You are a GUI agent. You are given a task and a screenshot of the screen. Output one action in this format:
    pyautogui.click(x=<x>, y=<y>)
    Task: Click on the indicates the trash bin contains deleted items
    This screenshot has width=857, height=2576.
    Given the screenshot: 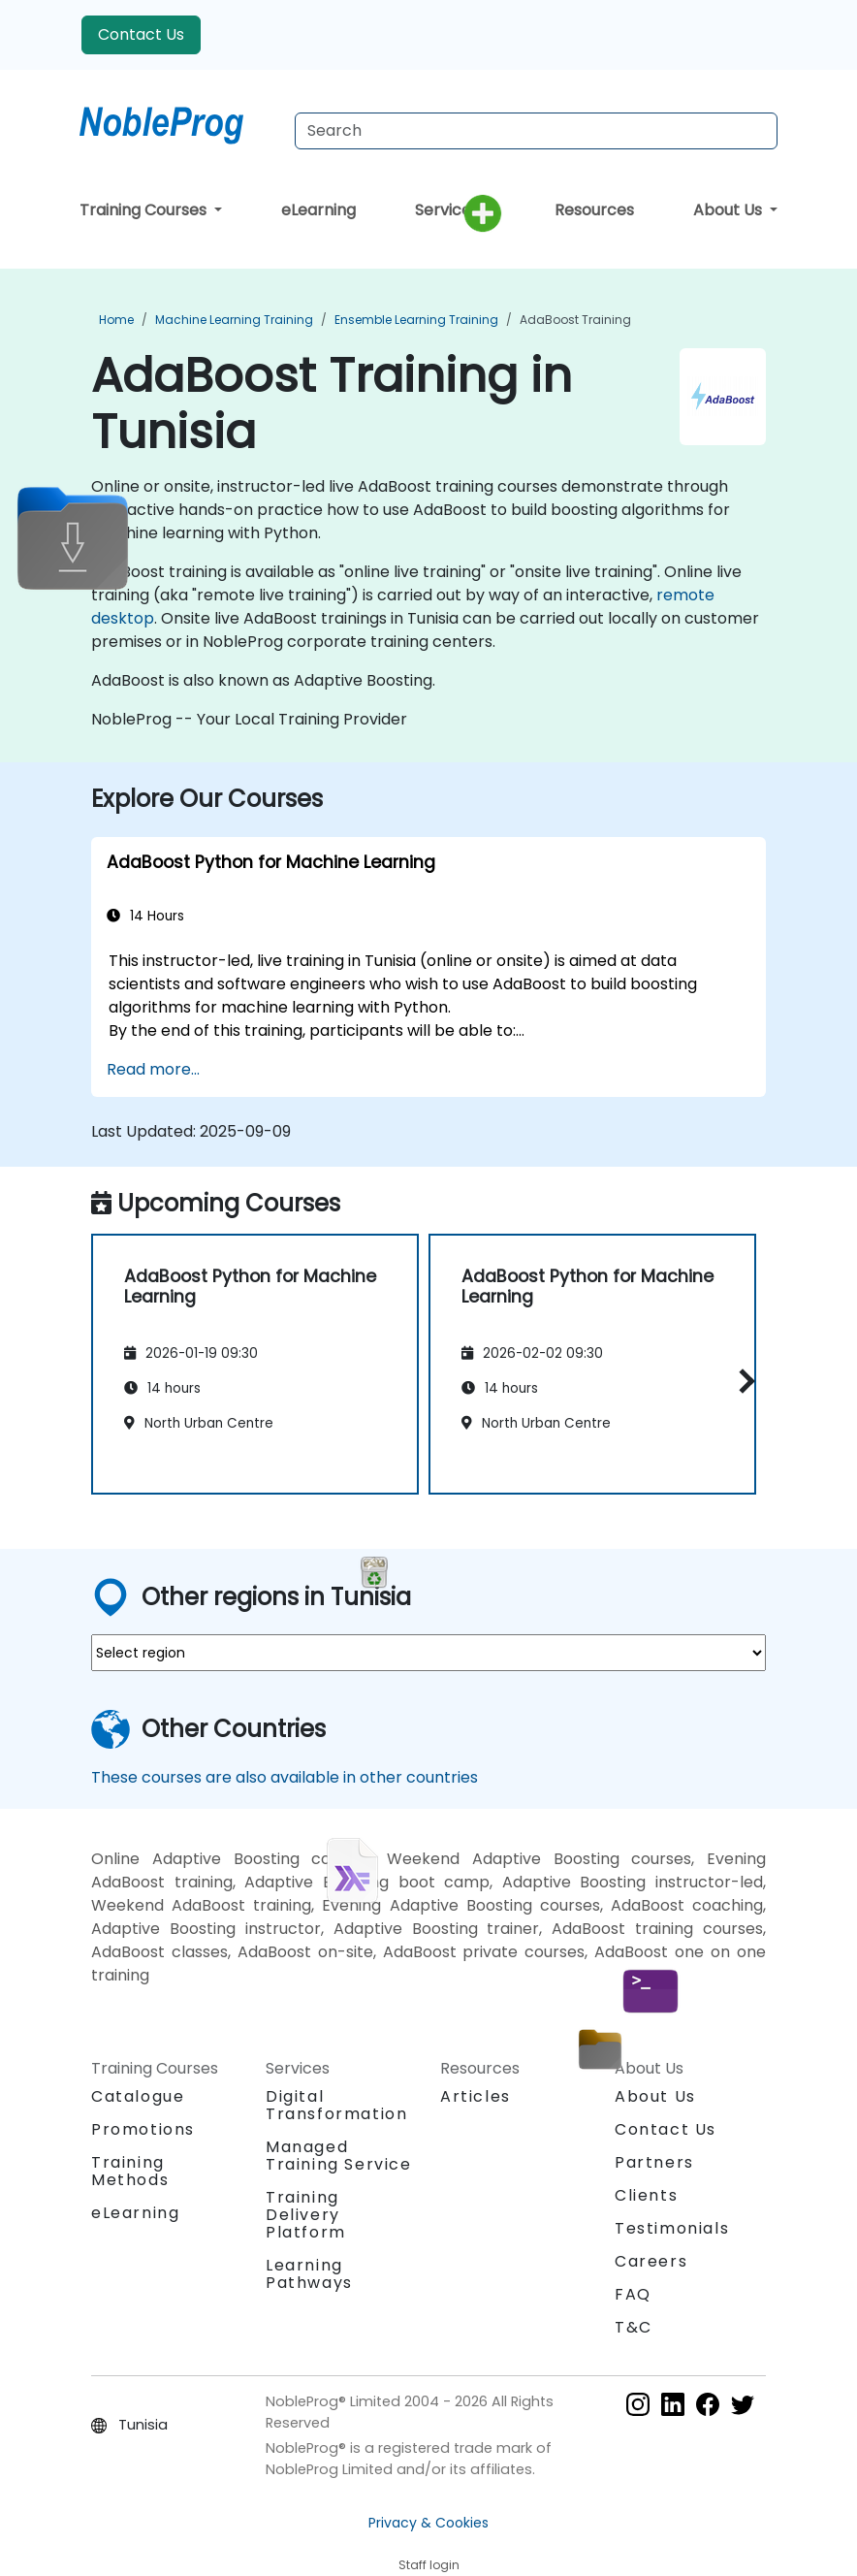 What is the action you would take?
    pyautogui.click(x=374, y=1572)
    